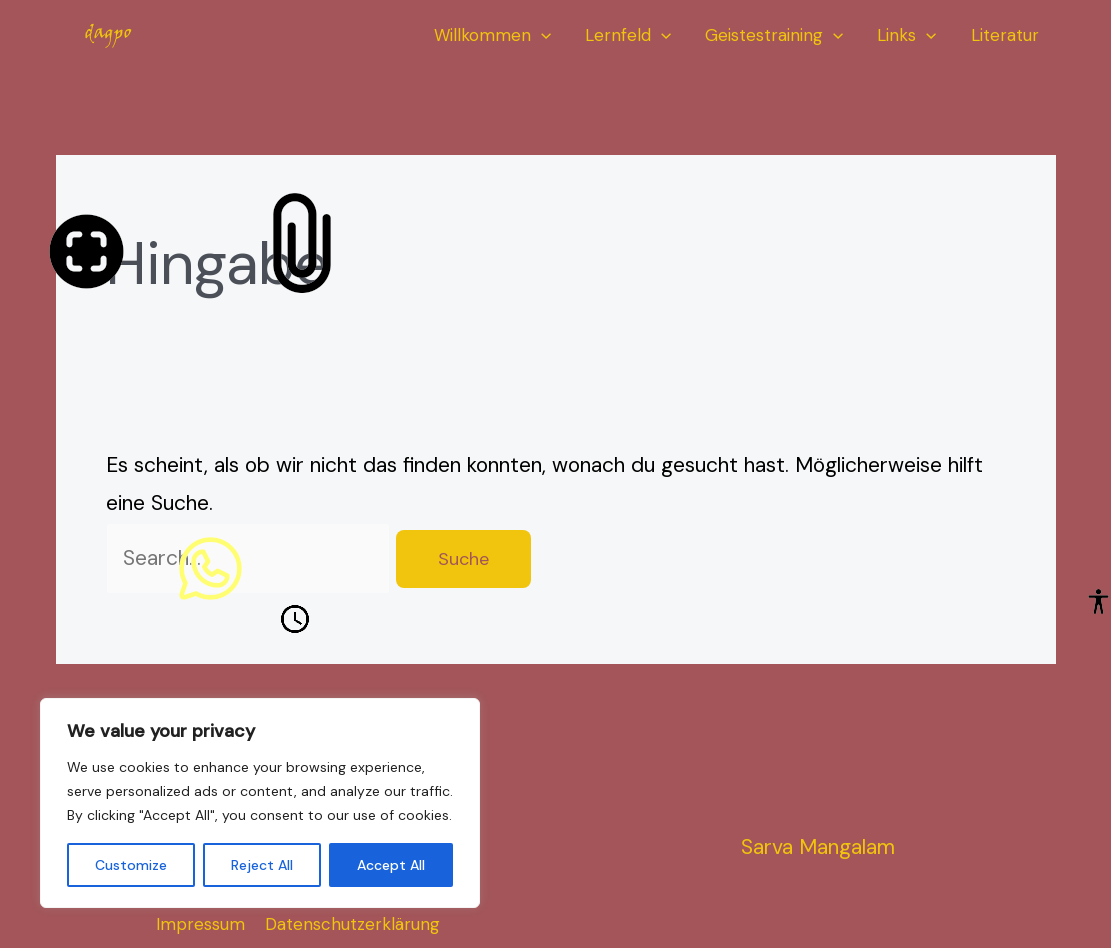 The image size is (1111, 948). What do you see at coordinates (210, 568) in the screenshot?
I see `open whatsapp messaging app` at bounding box center [210, 568].